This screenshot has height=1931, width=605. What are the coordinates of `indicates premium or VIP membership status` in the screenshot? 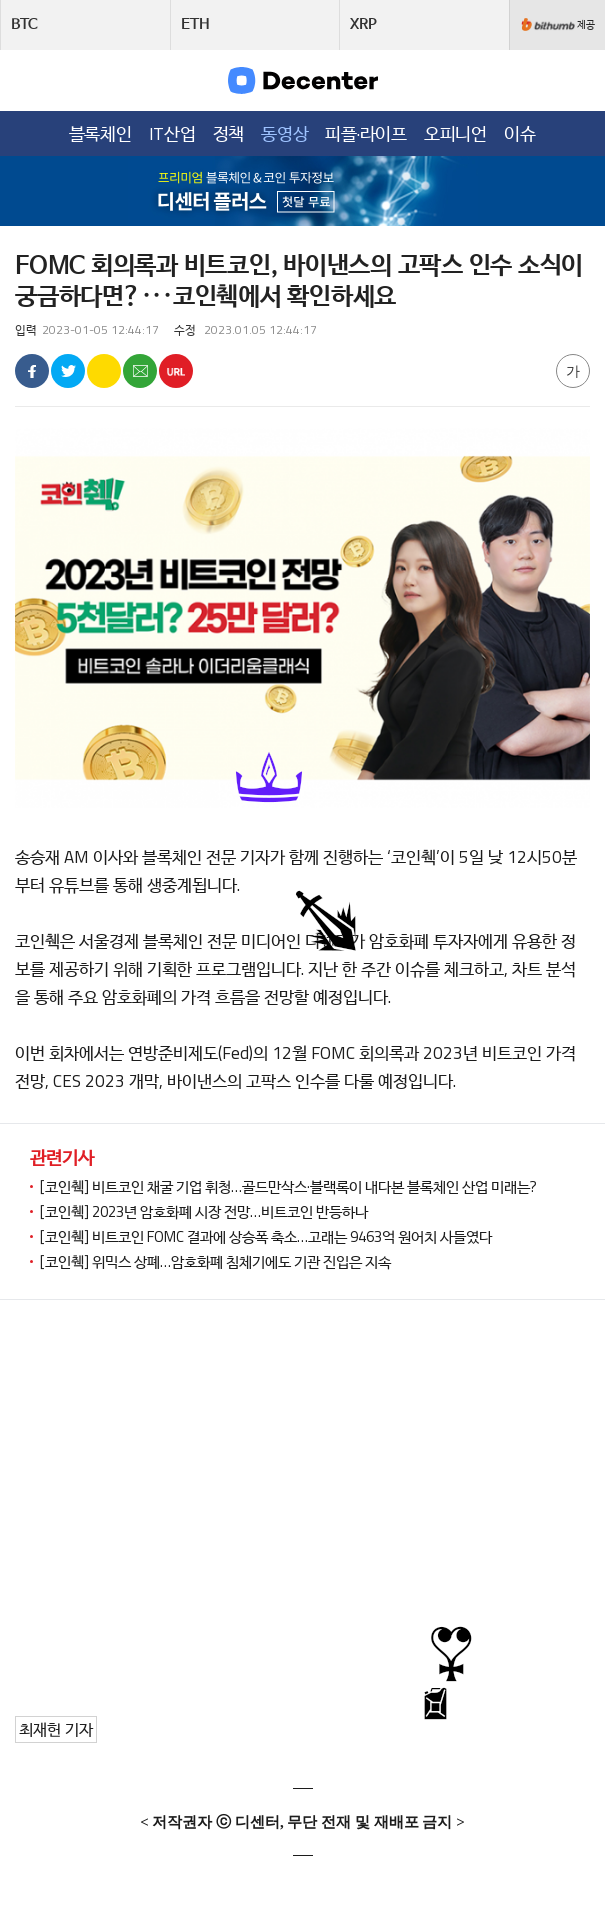 It's located at (269, 777).